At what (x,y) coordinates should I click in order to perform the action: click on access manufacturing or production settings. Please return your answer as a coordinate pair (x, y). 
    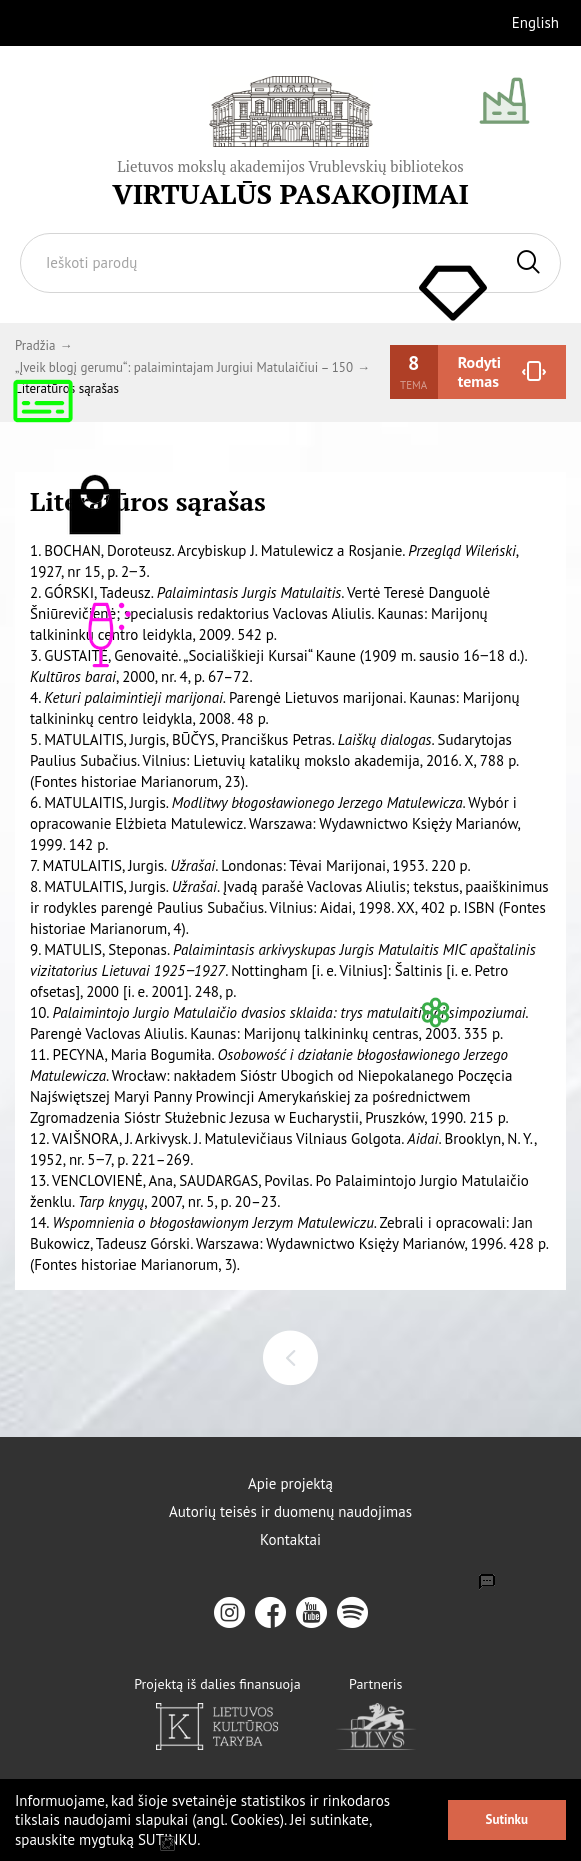
    Looking at the image, I should click on (504, 102).